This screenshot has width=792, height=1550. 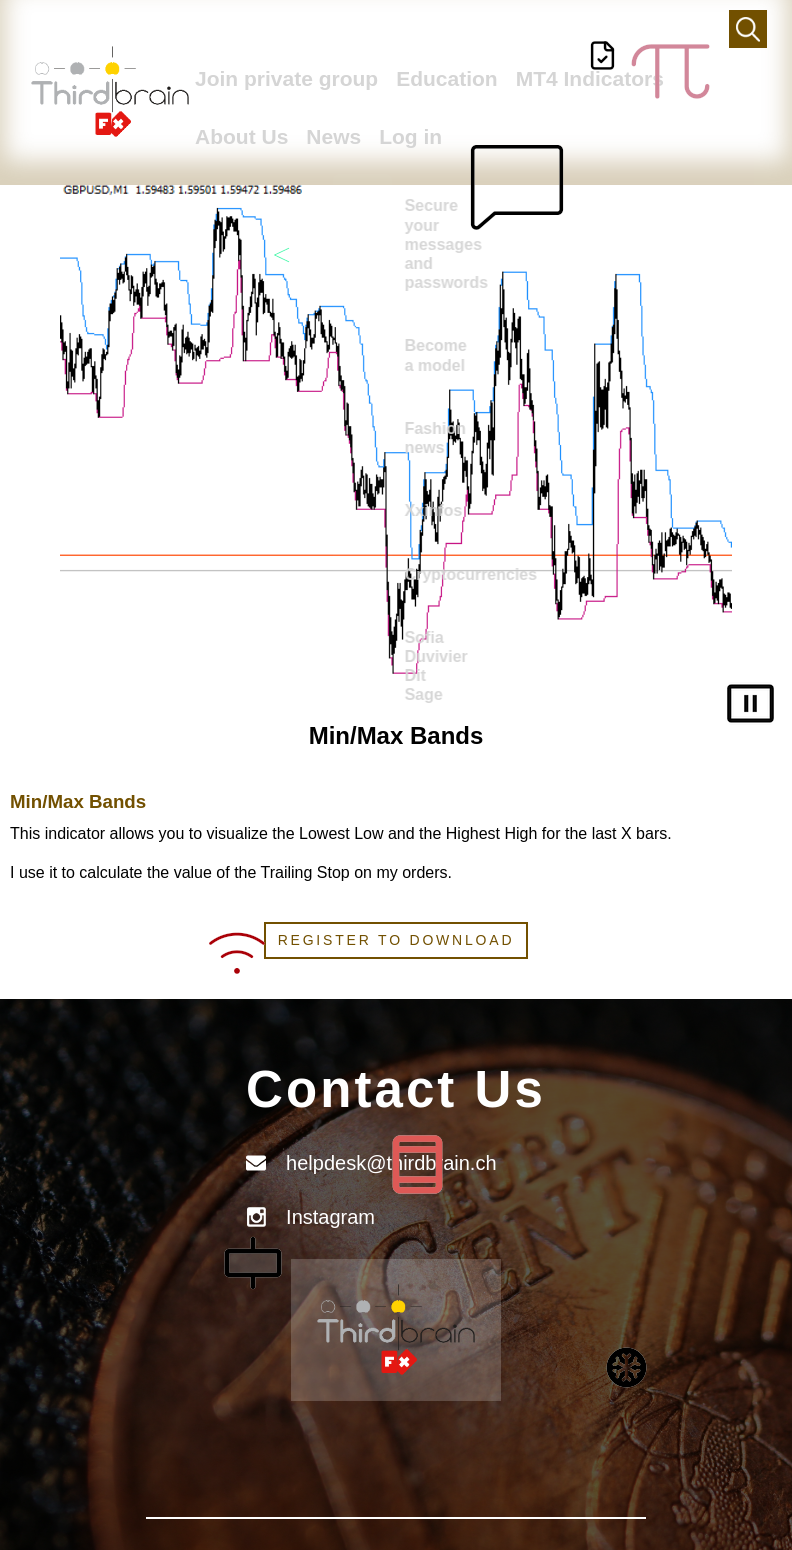 What do you see at coordinates (602, 55) in the screenshot?
I see `file successfully uploaded or verified` at bounding box center [602, 55].